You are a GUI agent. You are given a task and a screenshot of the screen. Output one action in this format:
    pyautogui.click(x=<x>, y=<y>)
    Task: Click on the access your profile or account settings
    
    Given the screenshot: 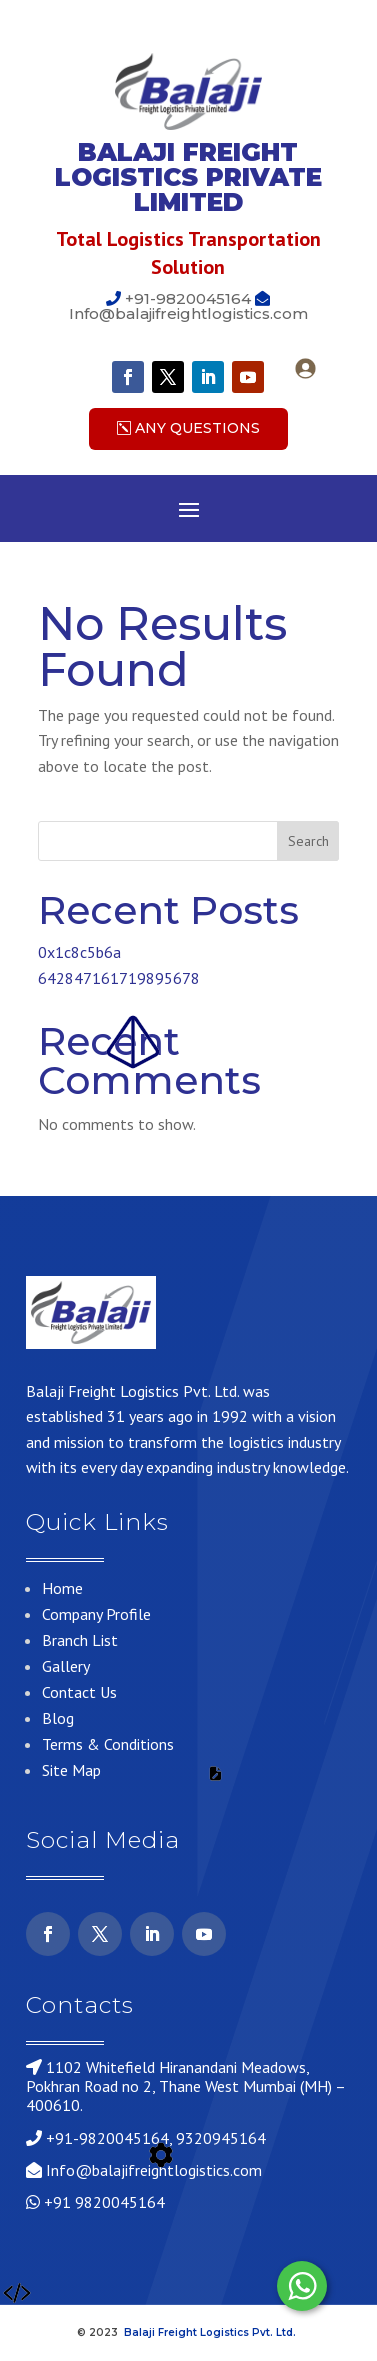 What is the action you would take?
    pyautogui.click(x=305, y=368)
    